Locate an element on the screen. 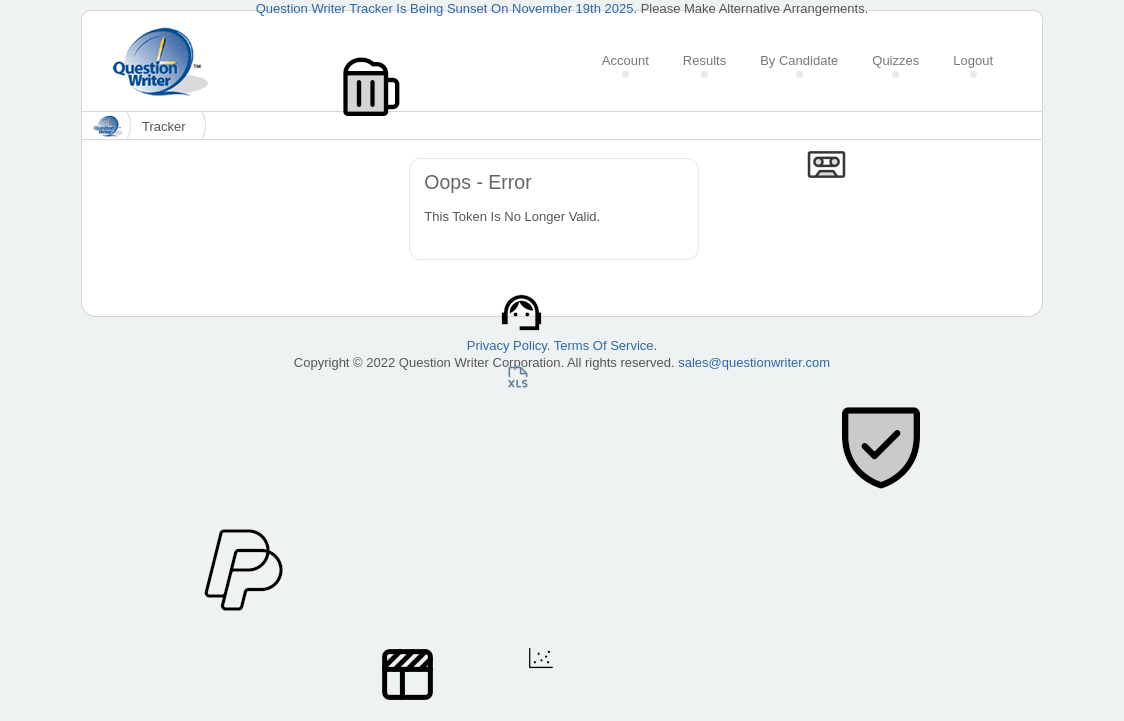 This screenshot has height=721, width=1124. contact customer support is located at coordinates (521, 312).